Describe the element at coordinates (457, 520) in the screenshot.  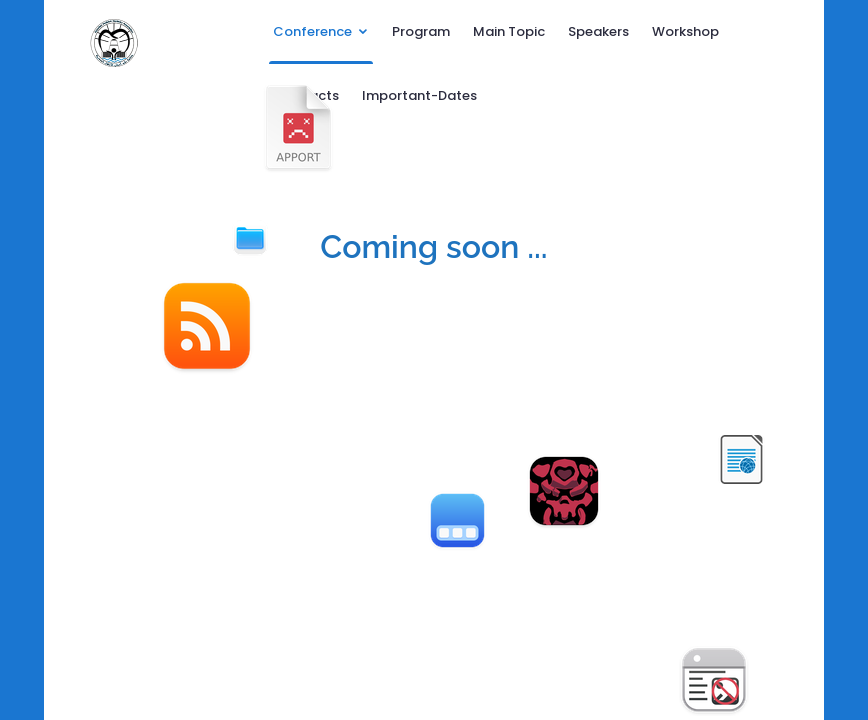
I see `open the dock application` at that location.